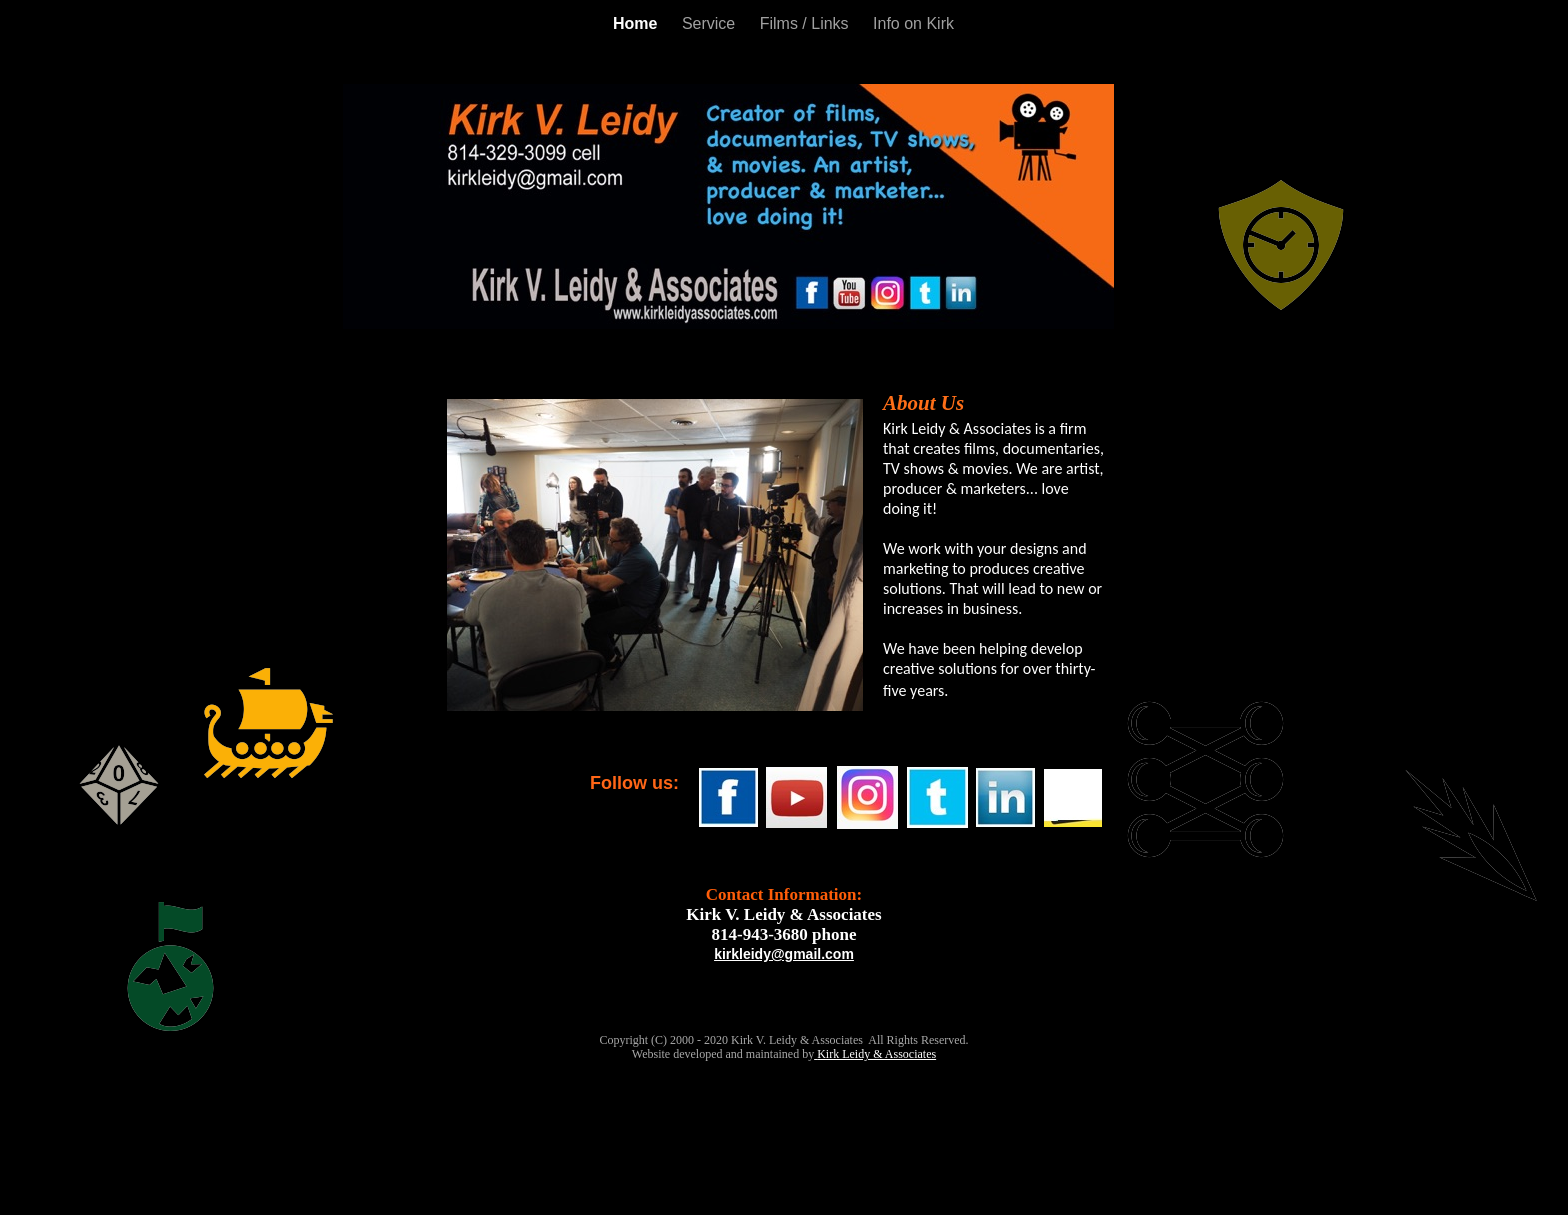 The width and height of the screenshot is (1568, 1215). What do you see at coordinates (119, 785) in the screenshot?
I see `select a 10-sided die for rolling` at bounding box center [119, 785].